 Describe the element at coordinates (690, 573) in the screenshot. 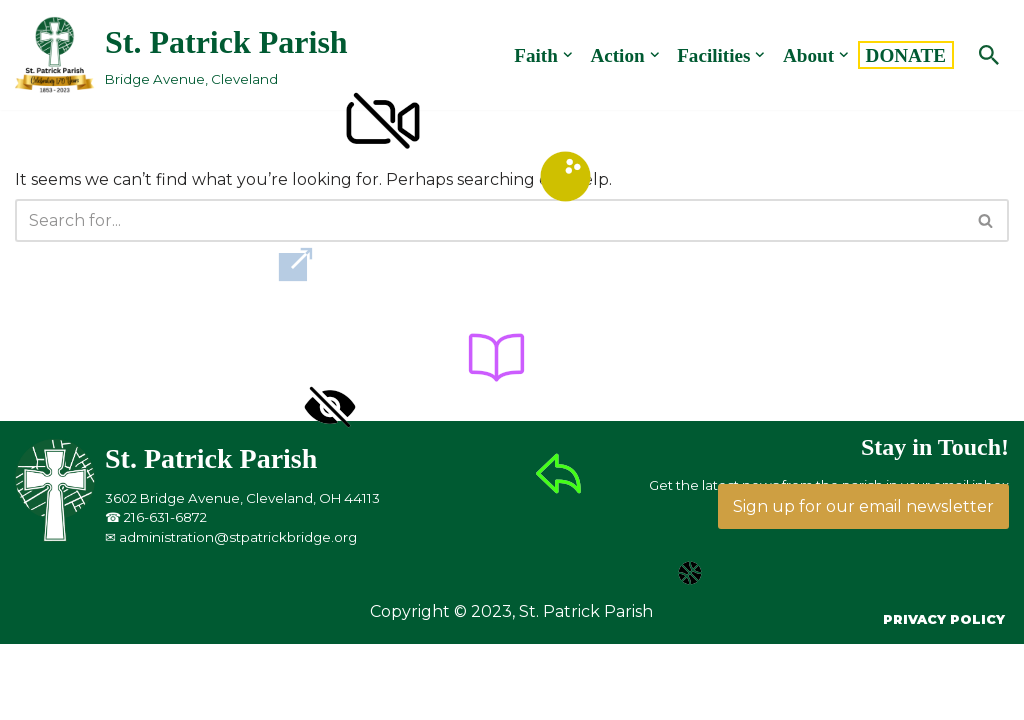

I see `access sports or basketball content` at that location.